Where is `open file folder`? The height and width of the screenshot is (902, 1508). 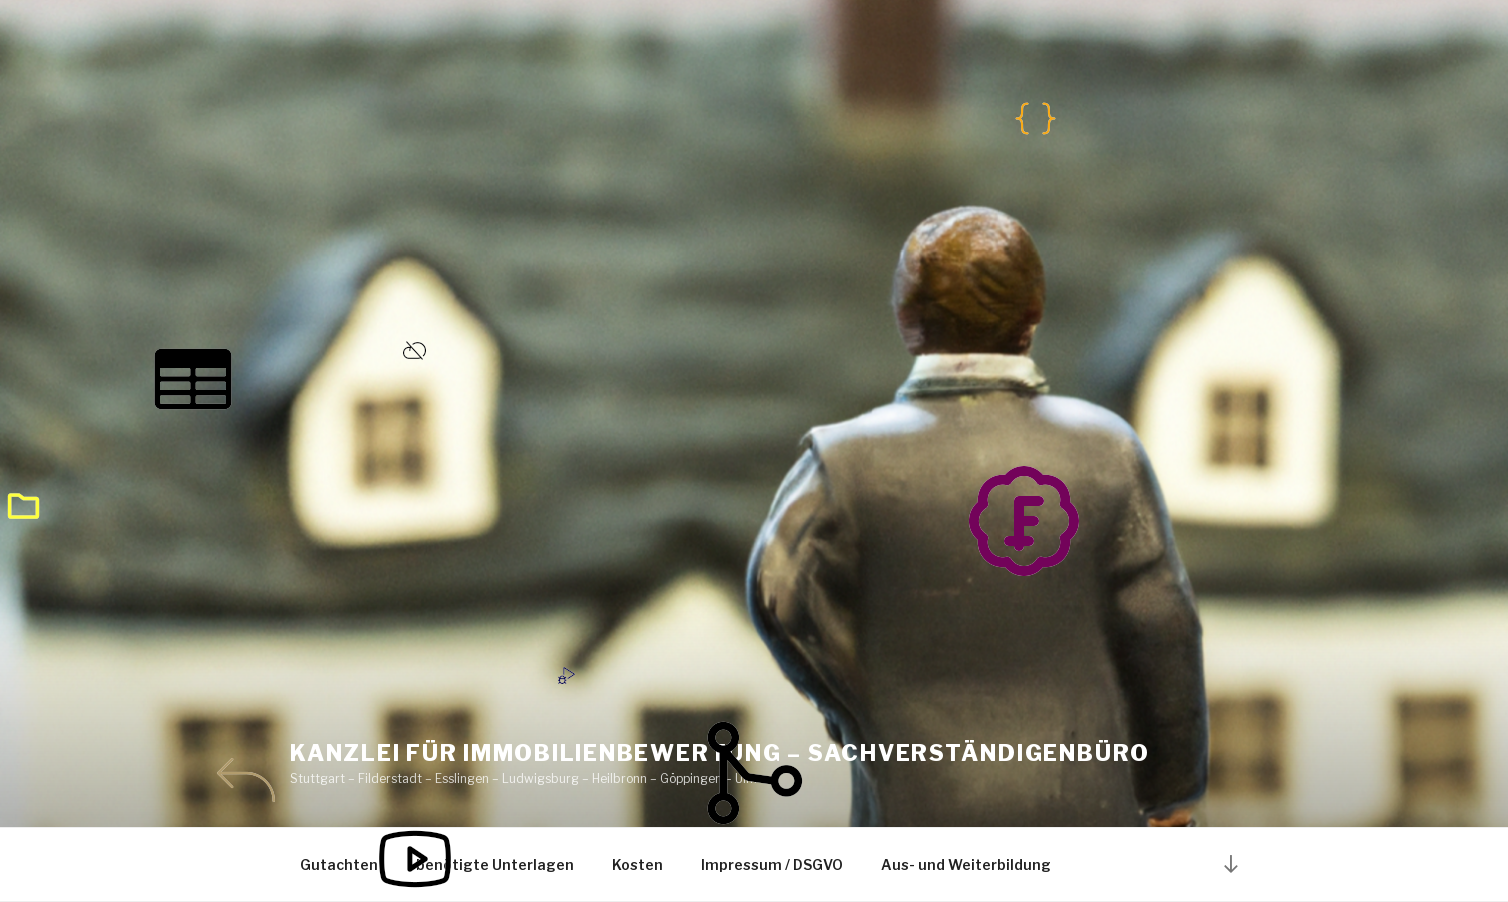
open file folder is located at coordinates (23, 505).